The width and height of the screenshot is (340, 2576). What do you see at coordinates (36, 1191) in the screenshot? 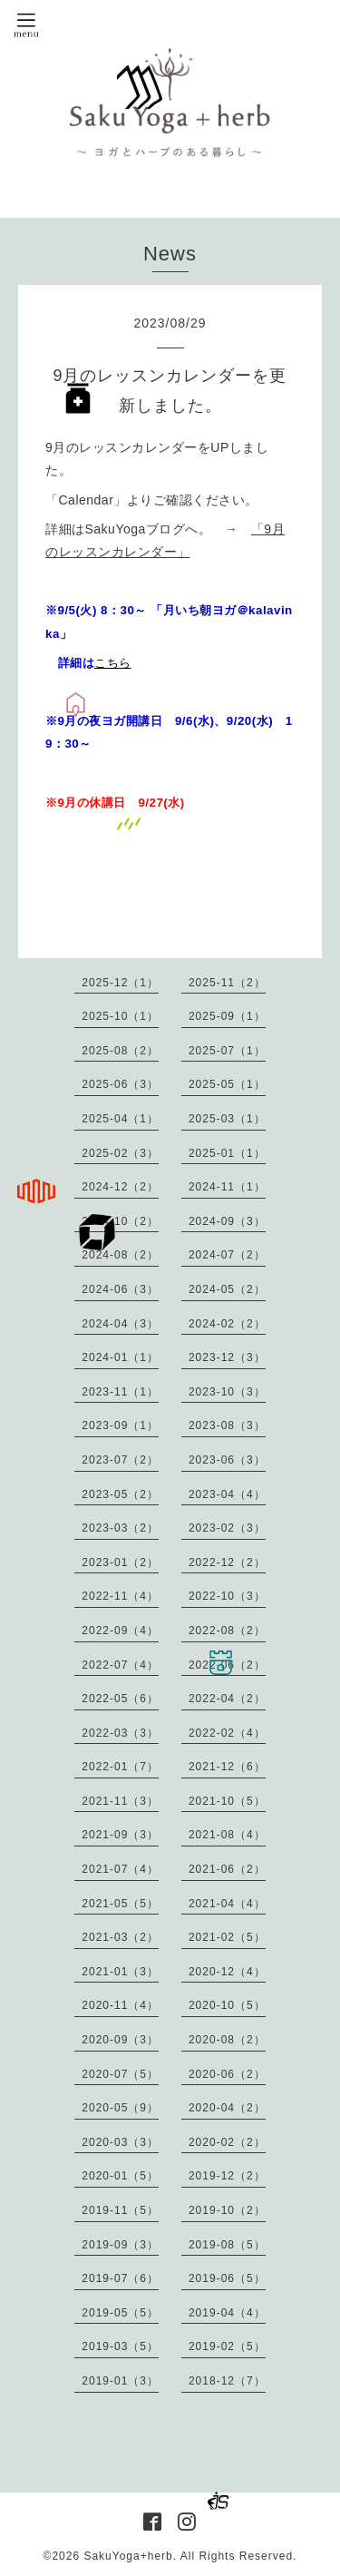
I see `equinix metal logo` at bounding box center [36, 1191].